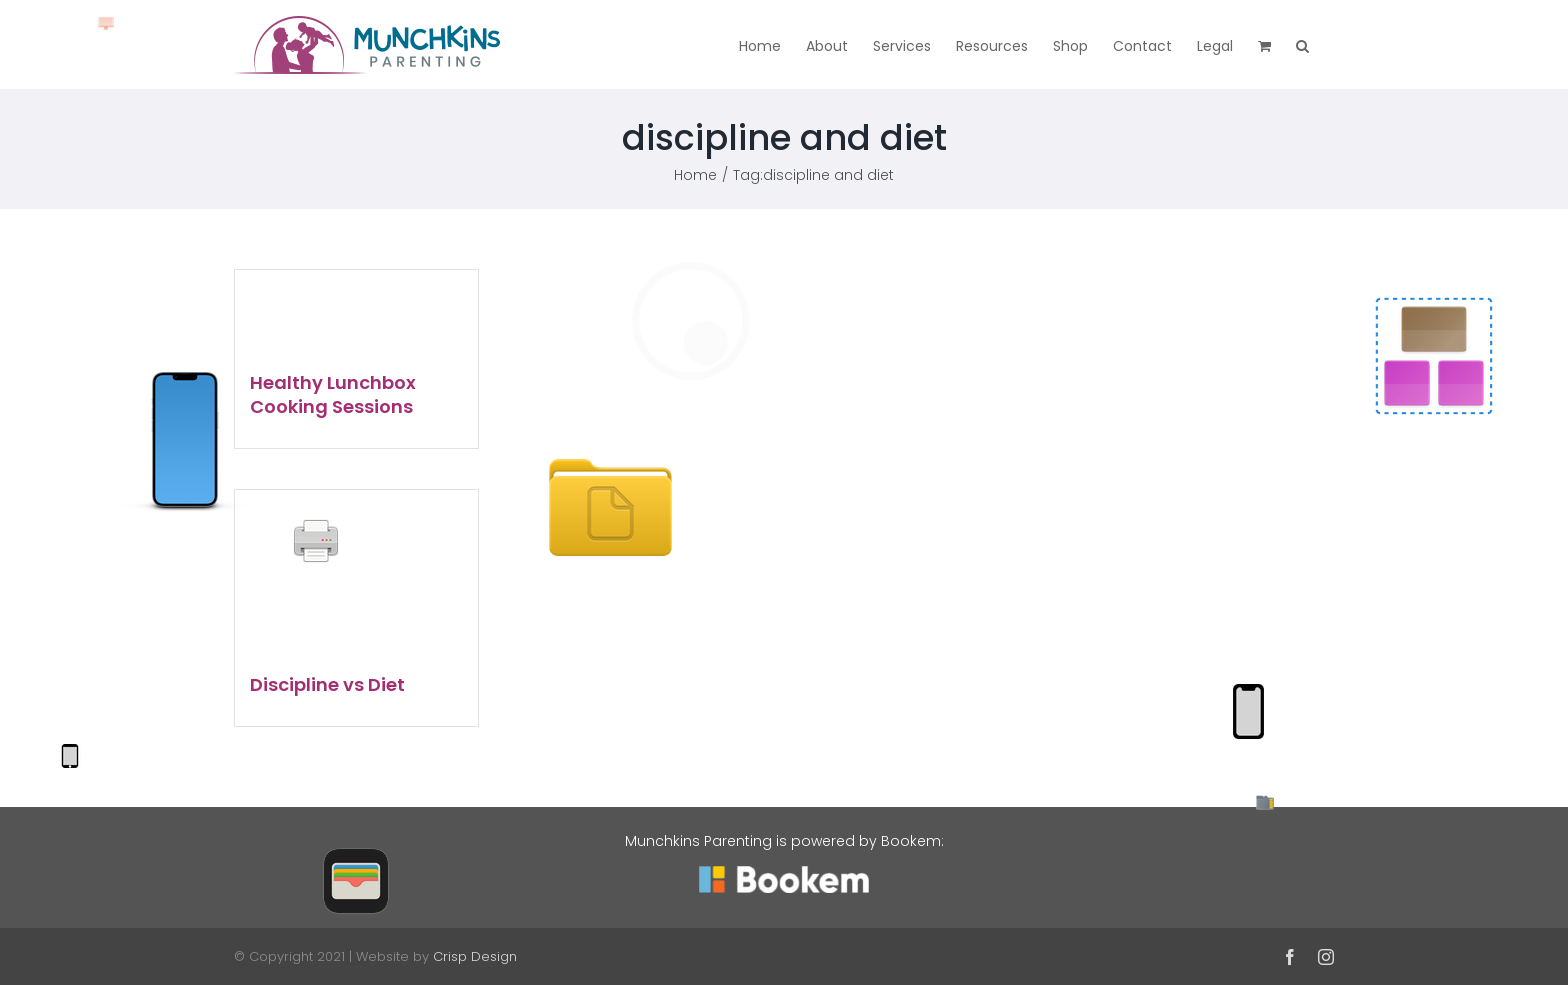  Describe the element at coordinates (610, 507) in the screenshot. I see `open your documents folder` at that location.